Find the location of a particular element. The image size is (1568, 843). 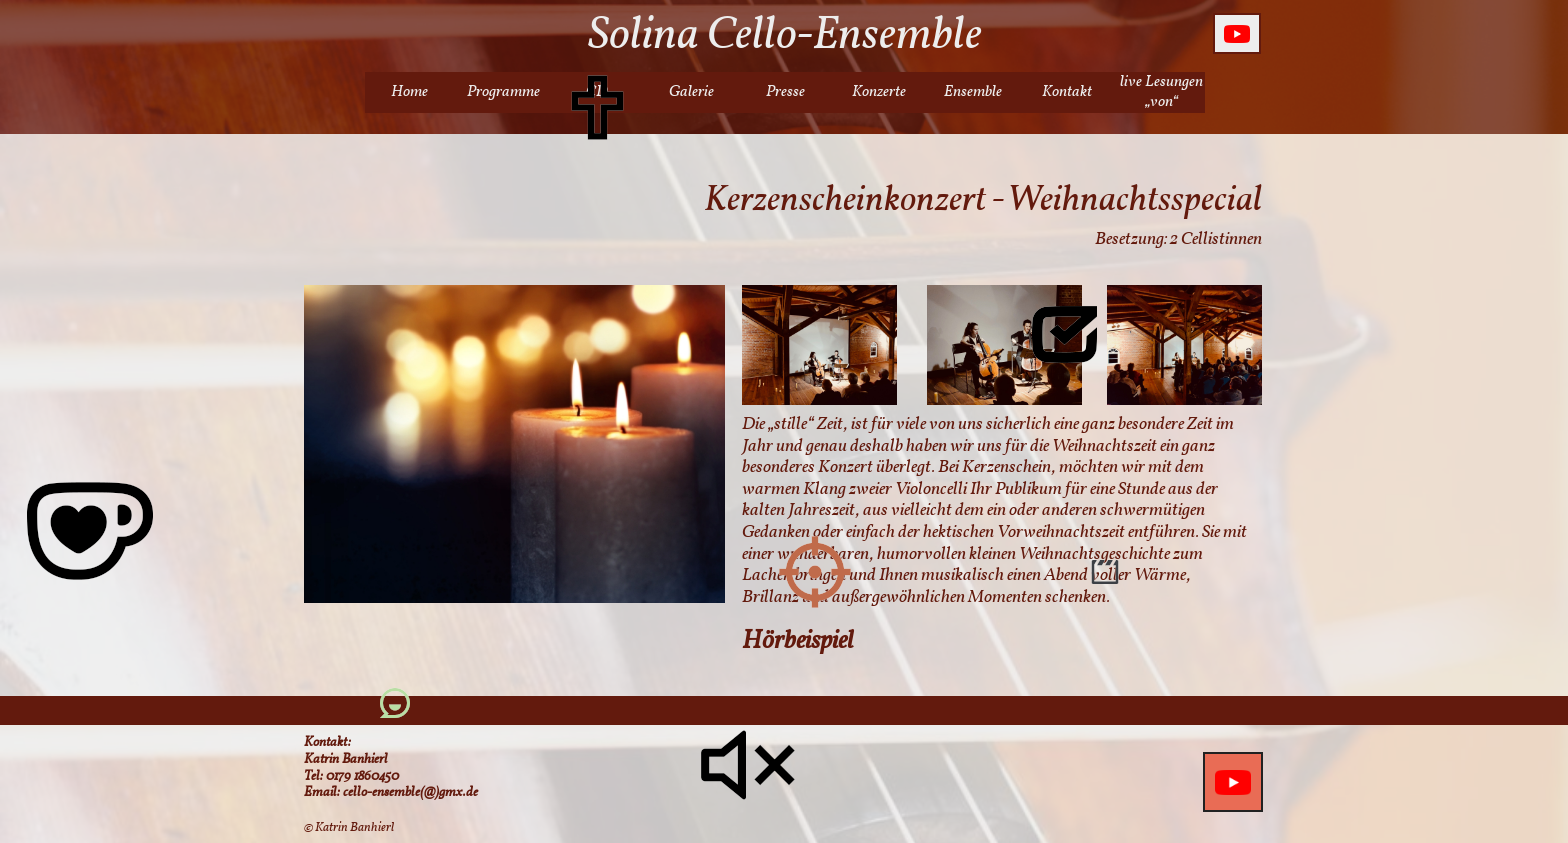

access video or film editing tools is located at coordinates (1105, 572).